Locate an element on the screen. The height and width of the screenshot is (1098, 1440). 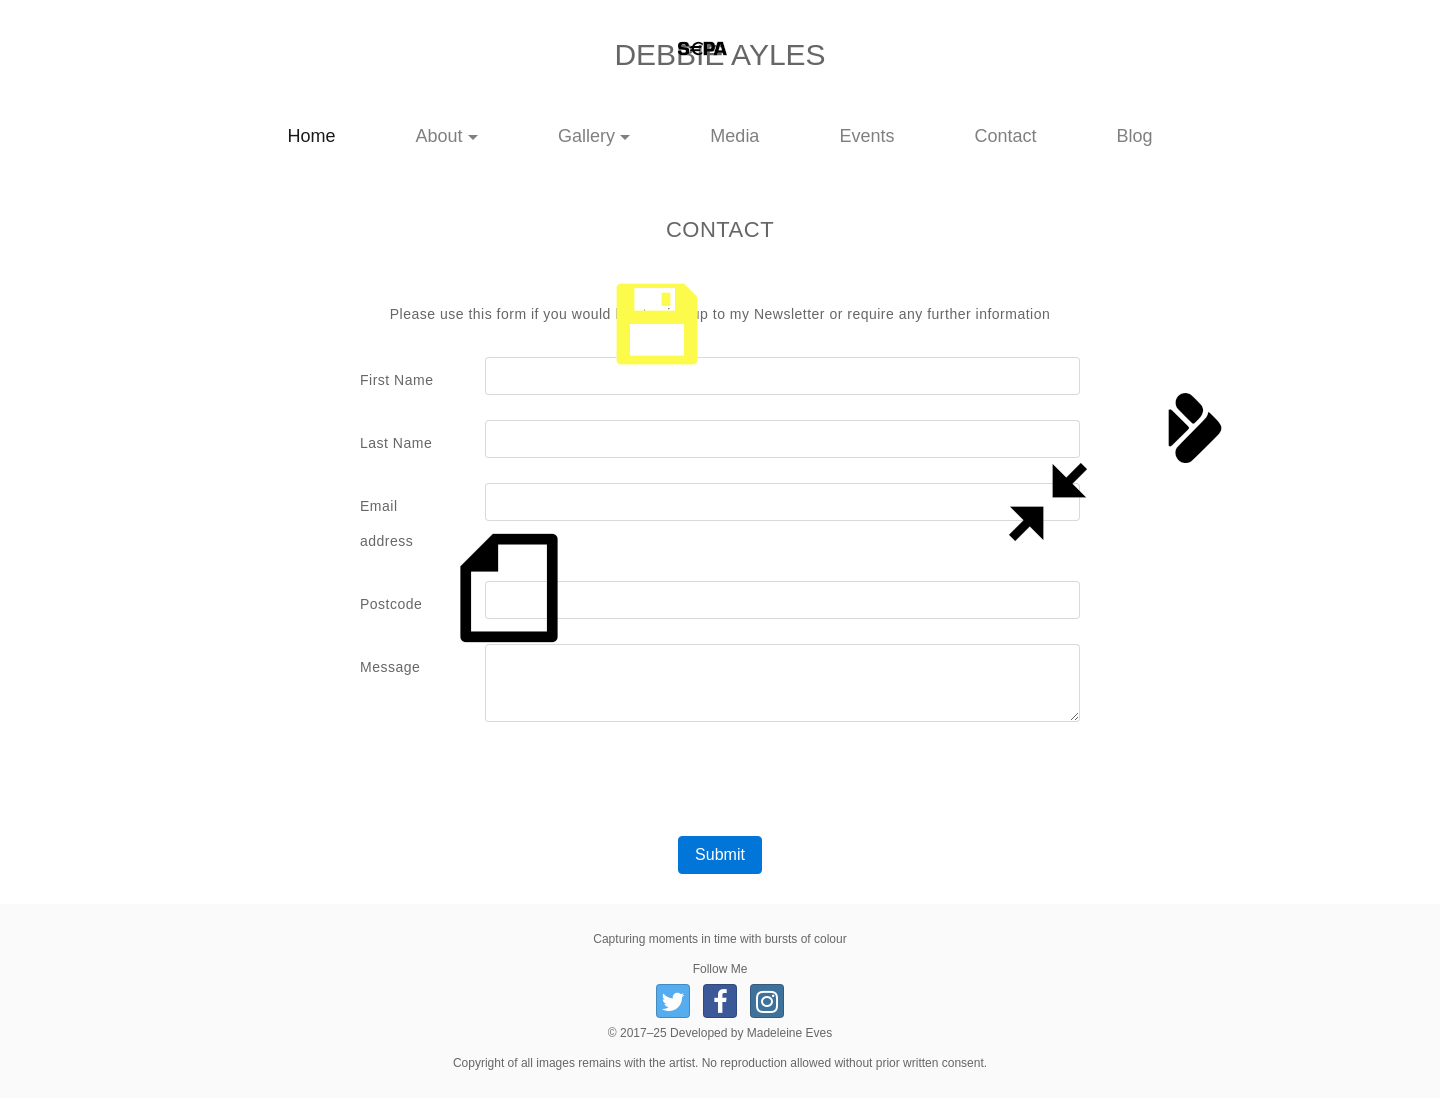
indicates SEPA payment method available is located at coordinates (702, 48).